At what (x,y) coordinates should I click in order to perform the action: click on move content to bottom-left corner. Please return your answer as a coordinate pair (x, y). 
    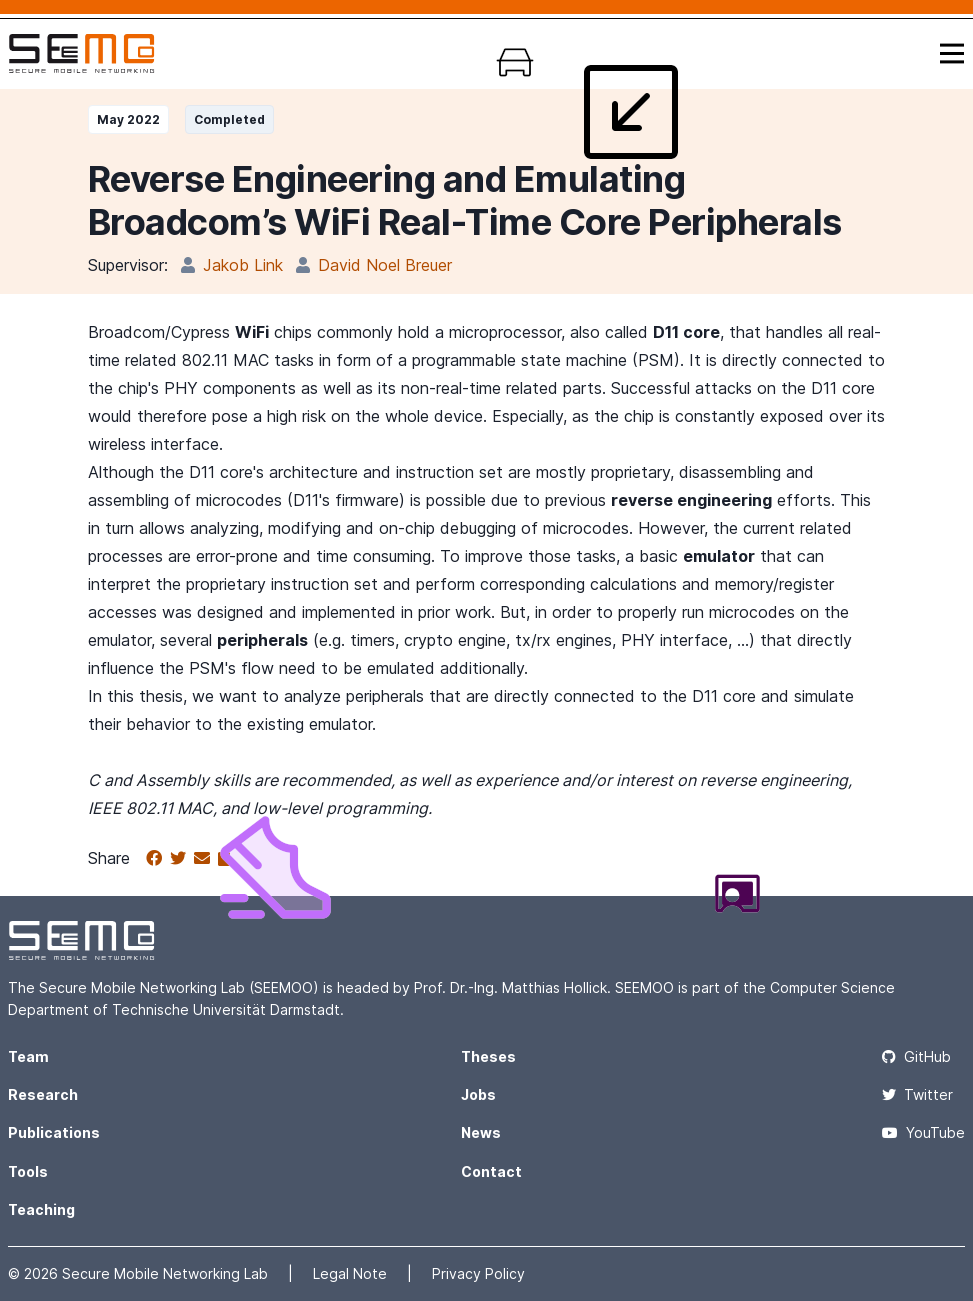
    Looking at the image, I should click on (631, 112).